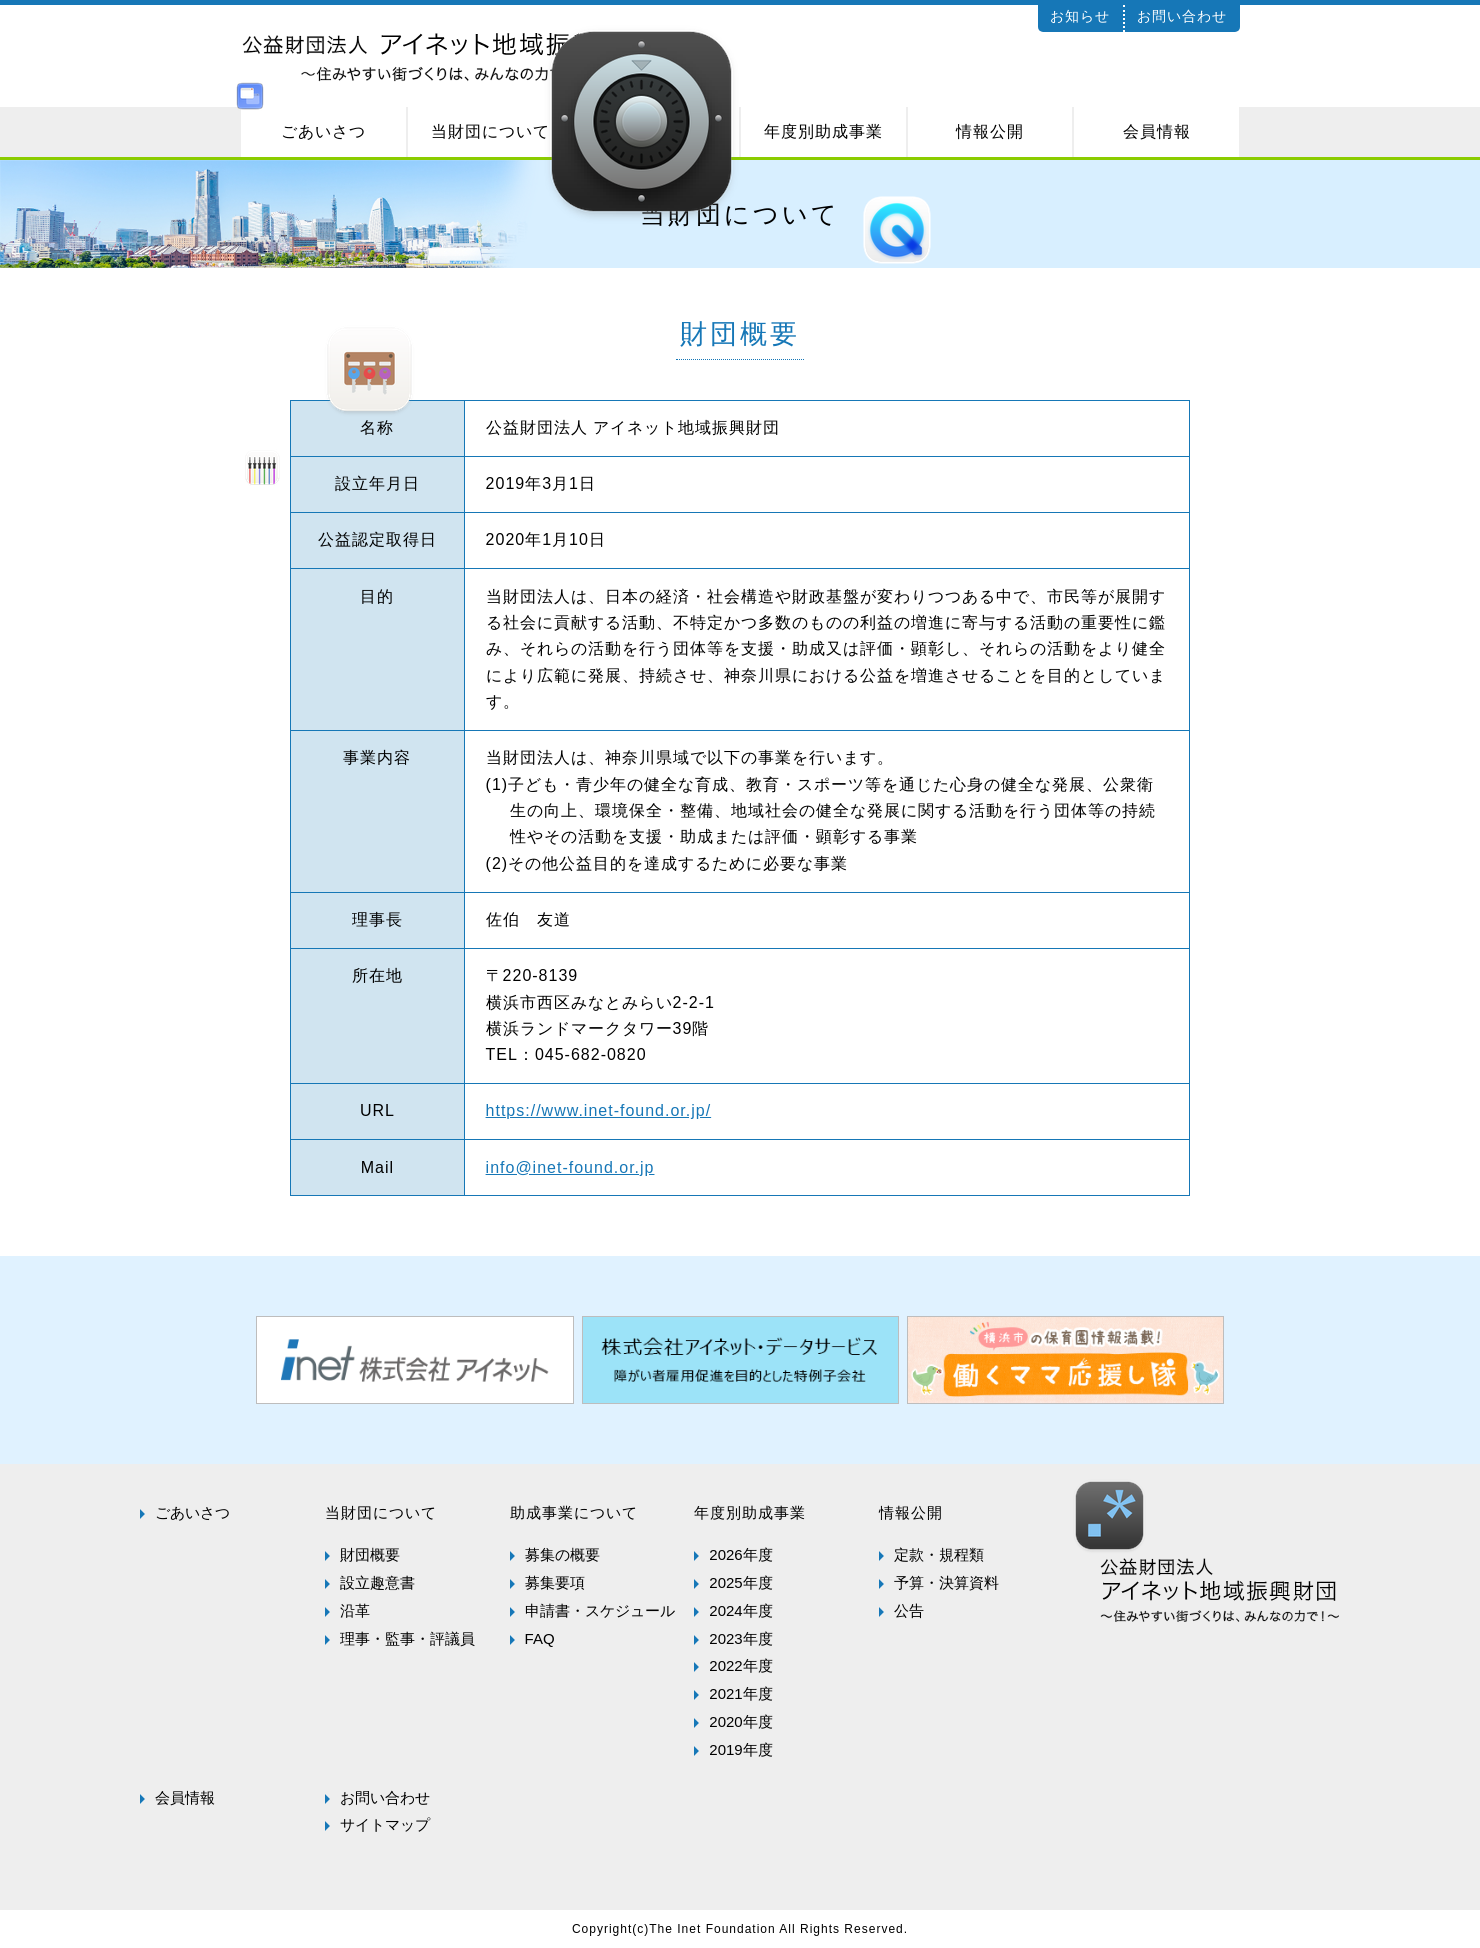  I want to click on open SMPlayer media player, so click(897, 230).